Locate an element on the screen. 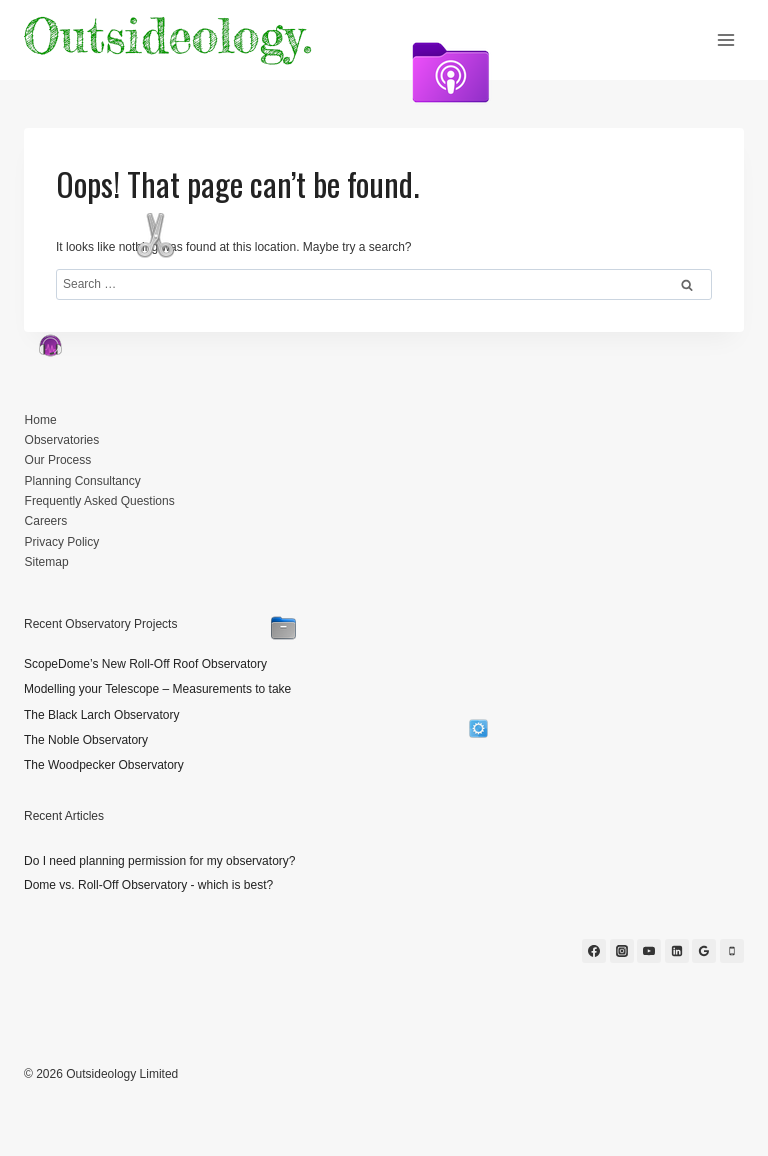 Image resolution: width=768 pixels, height=1156 pixels. open folder containing podcast files is located at coordinates (450, 74).